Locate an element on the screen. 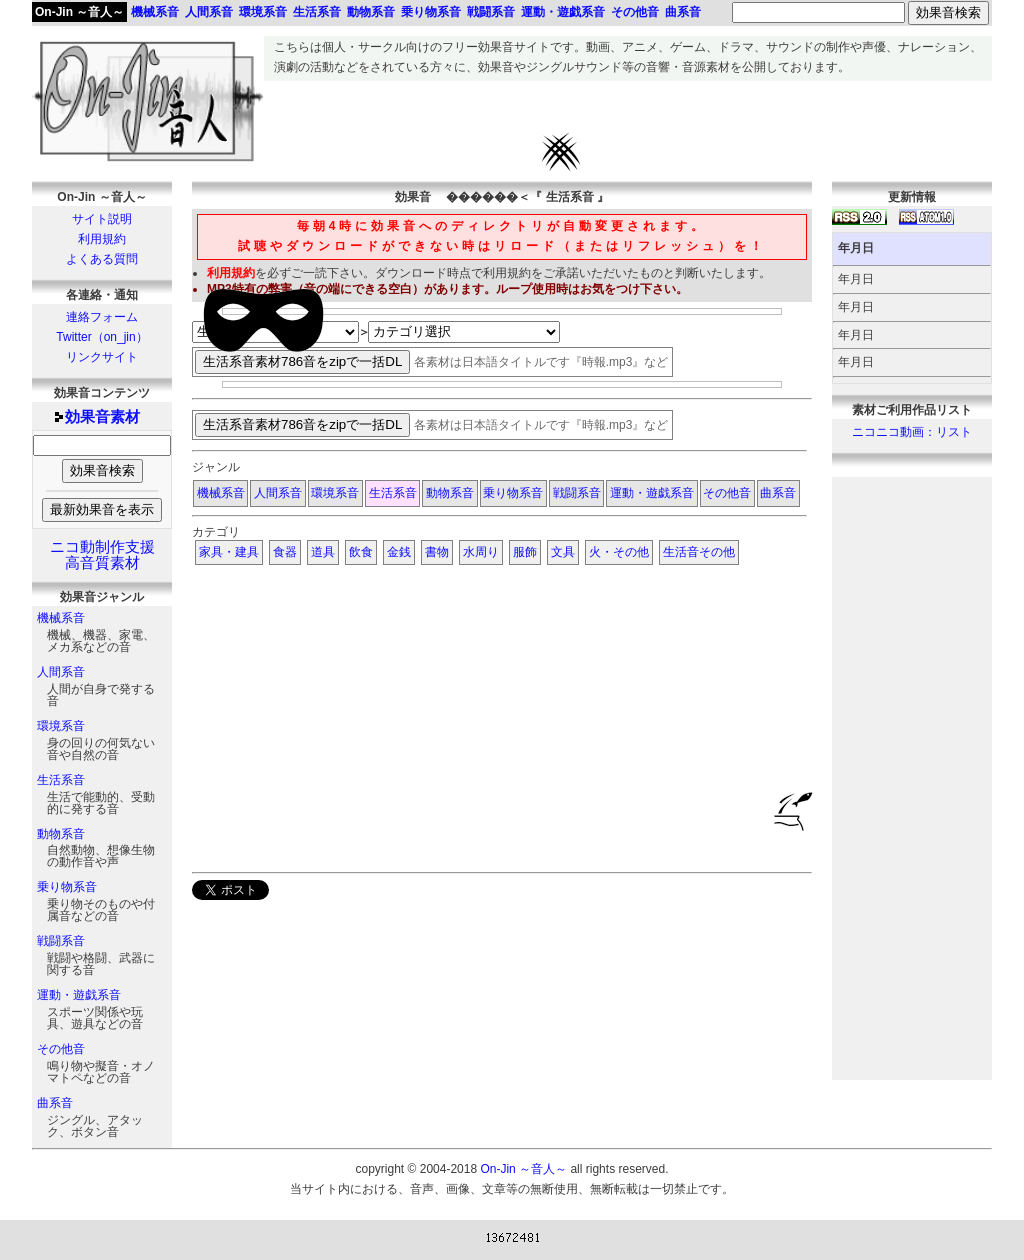 The width and height of the screenshot is (1024, 1260). indicates an item or character has escaped is located at coordinates (794, 811).